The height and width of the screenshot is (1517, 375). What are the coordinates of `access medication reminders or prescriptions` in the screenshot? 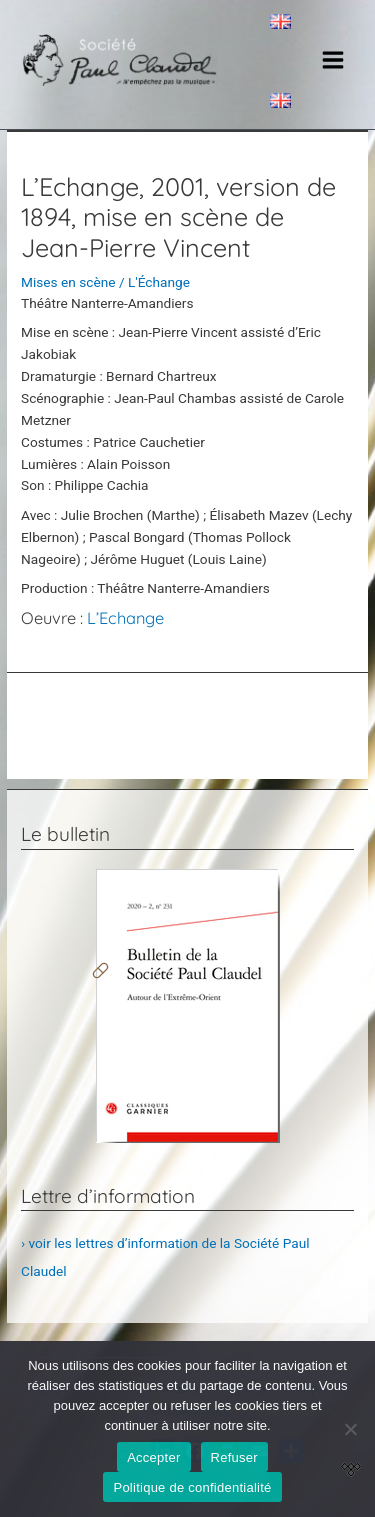 It's located at (100, 970).